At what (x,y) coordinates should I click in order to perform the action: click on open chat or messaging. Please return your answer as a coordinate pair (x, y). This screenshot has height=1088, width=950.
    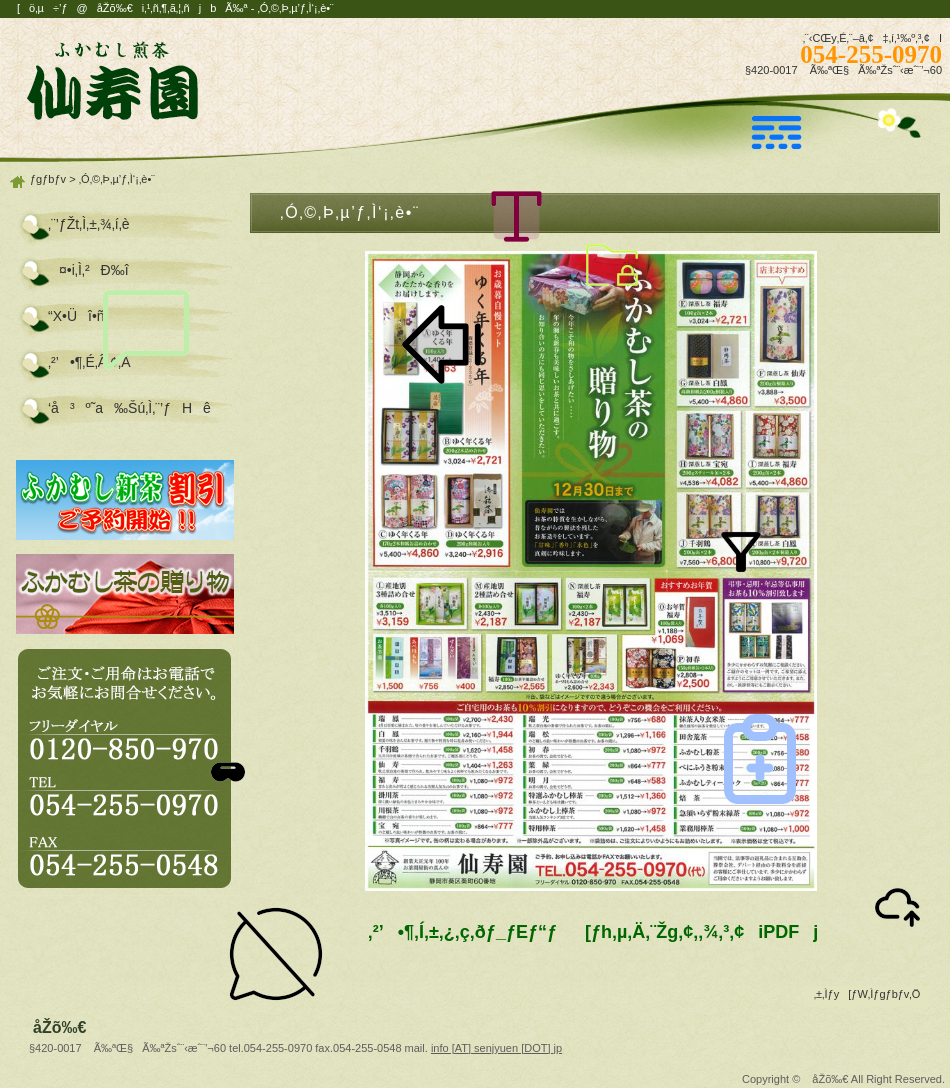
    Looking at the image, I should click on (146, 323).